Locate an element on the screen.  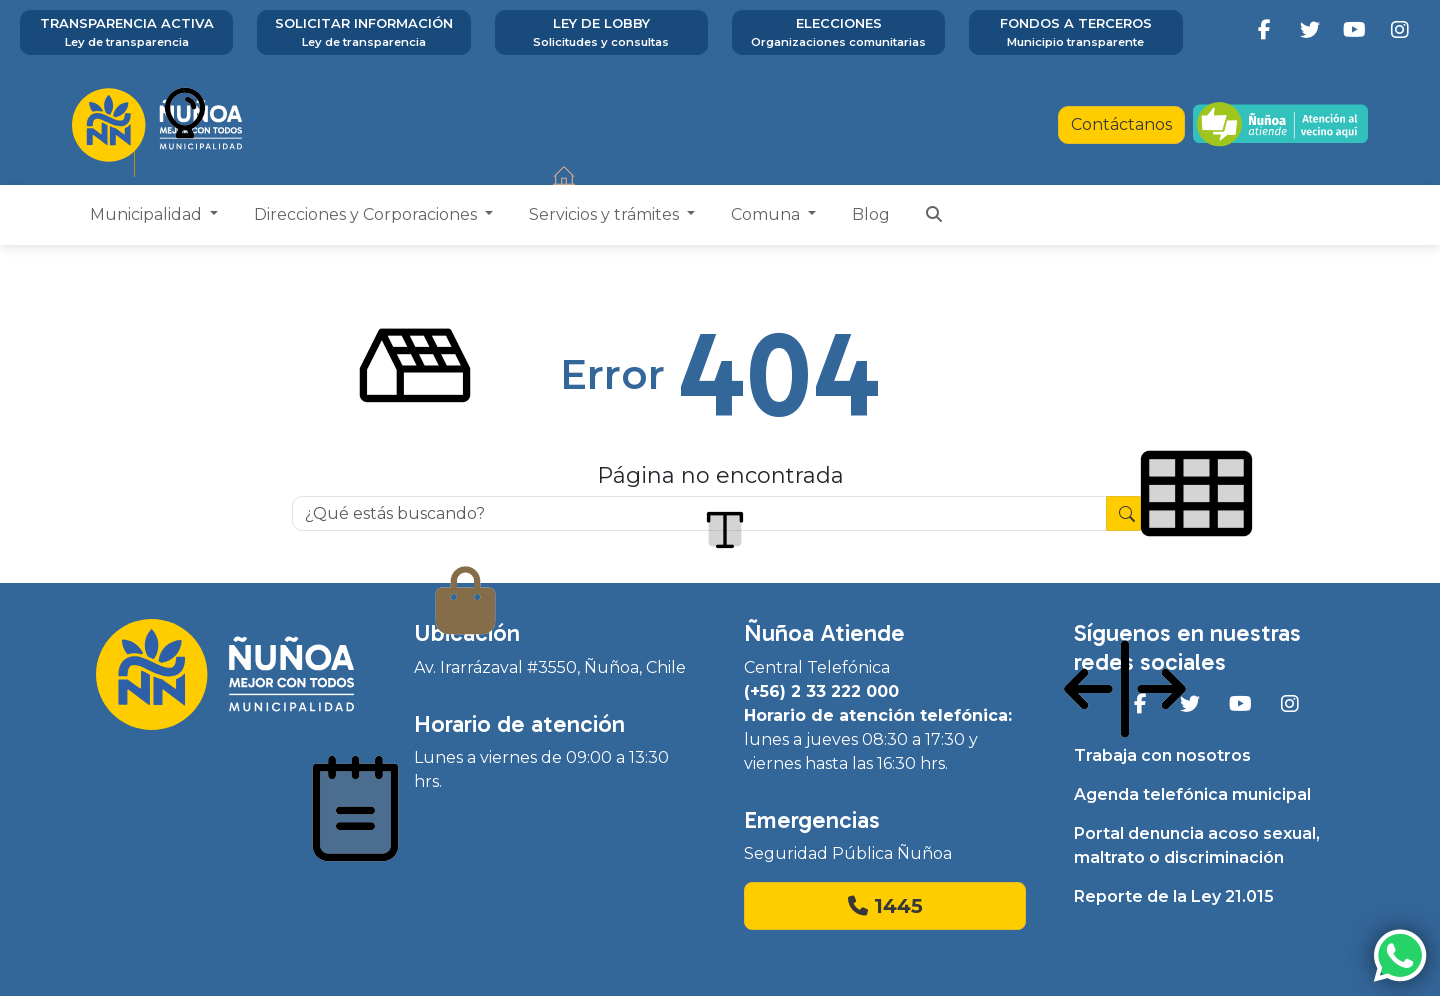
format text or change font style is located at coordinates (725, 530).